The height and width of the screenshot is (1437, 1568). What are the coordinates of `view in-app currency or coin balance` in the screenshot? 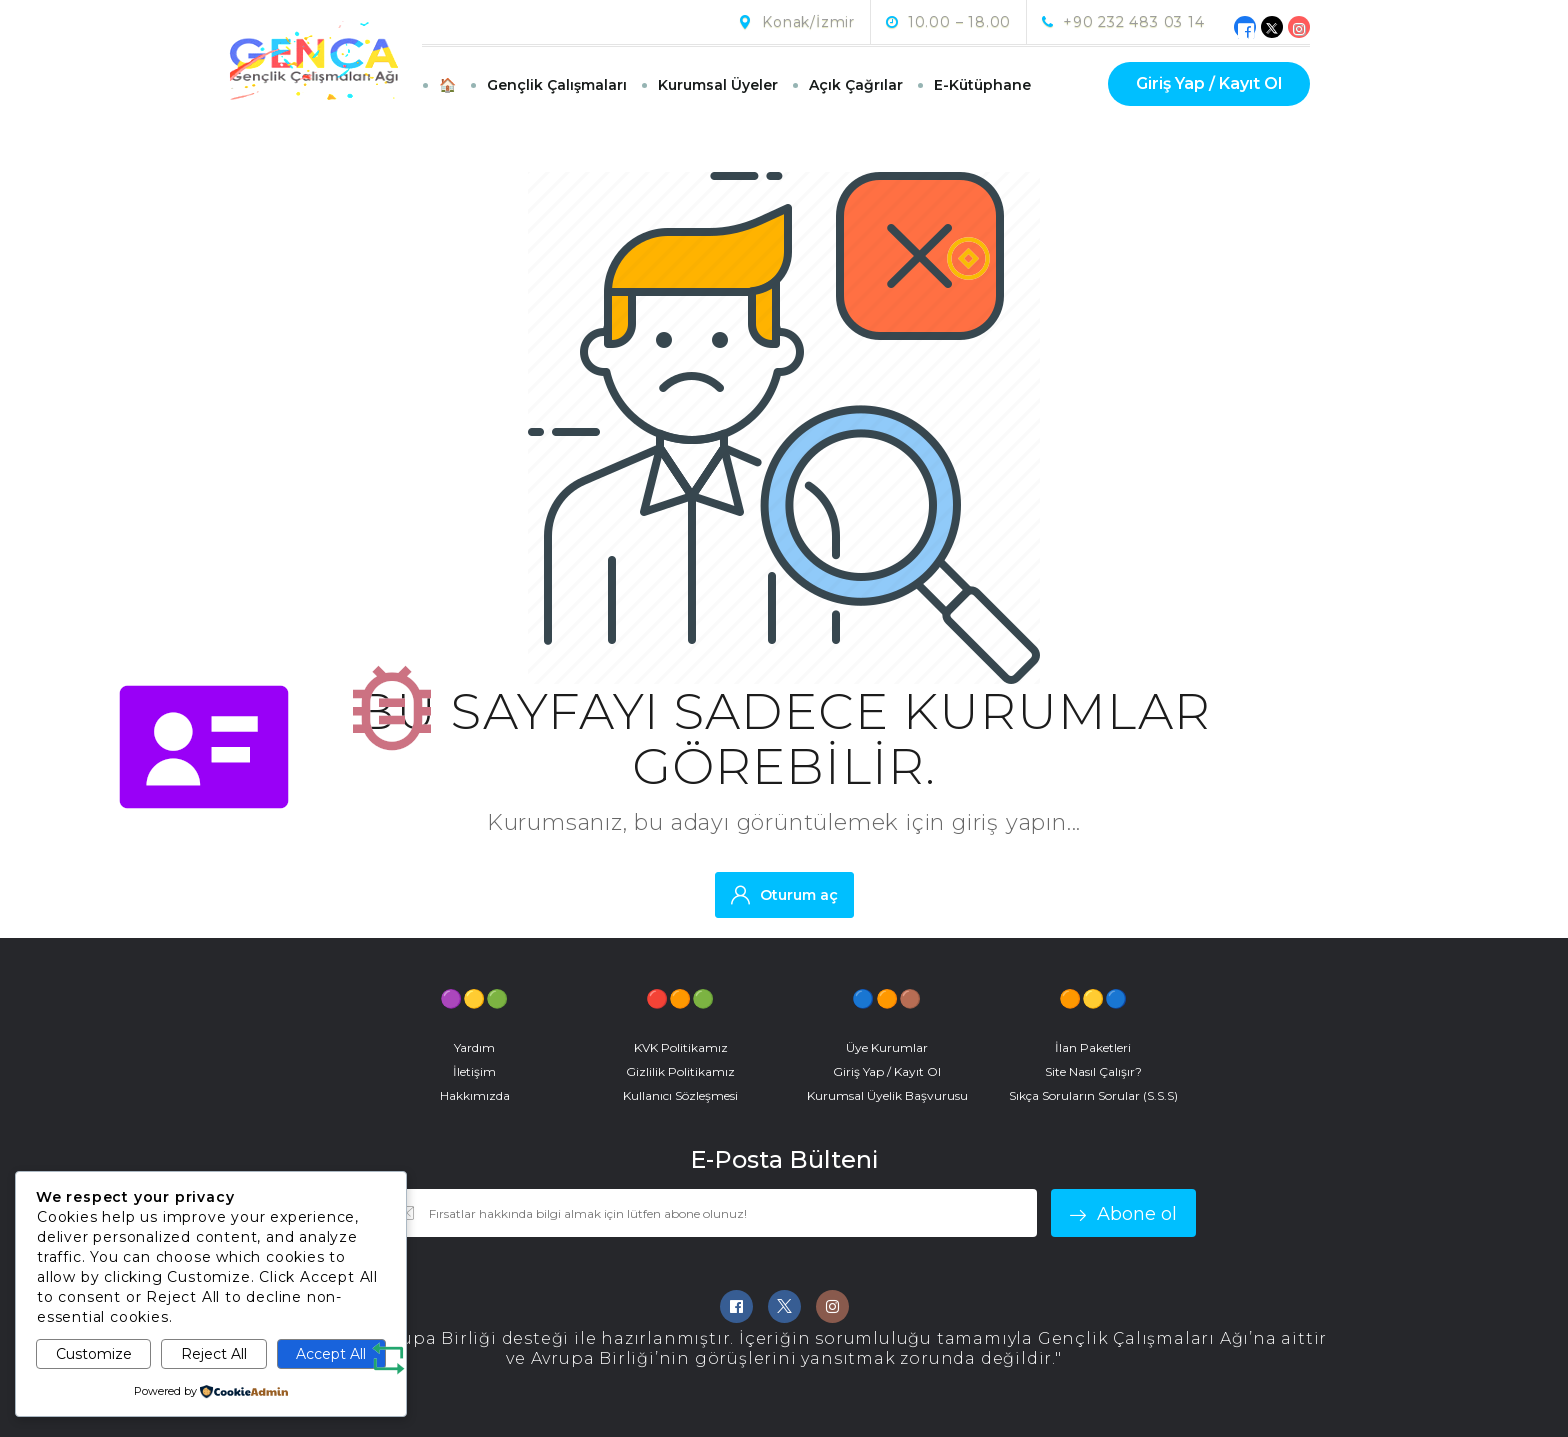 It's located at (968, 258).